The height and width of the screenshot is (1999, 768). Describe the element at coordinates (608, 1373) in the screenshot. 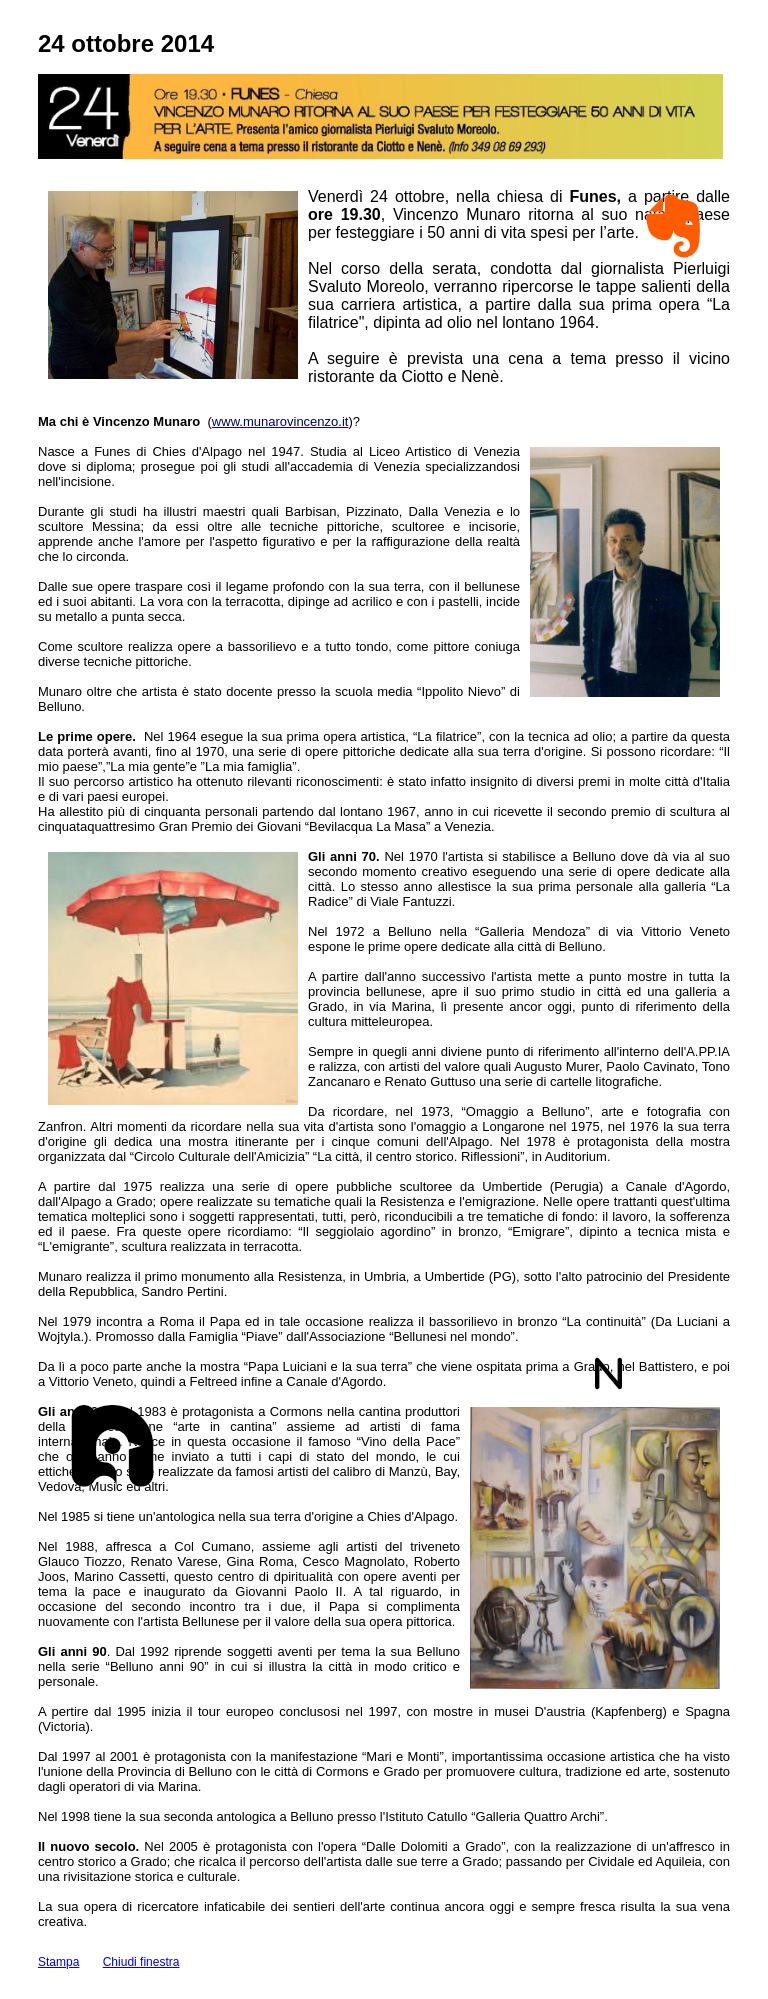

I see `indicates the letter "n" in alphabetical navigation or sorting` at that location.